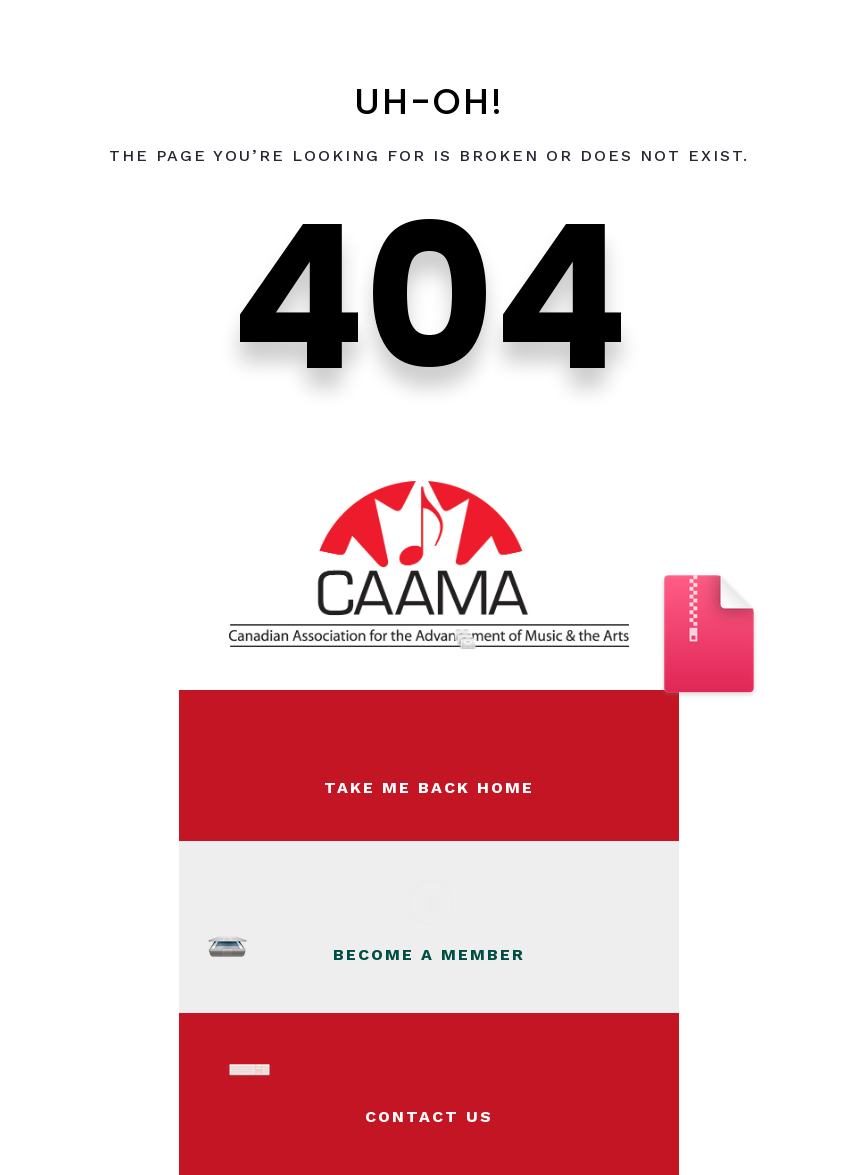 The height and width of the screenshot is (1175, 858). I want to click on a compressed postscript file, so click(709, 636).